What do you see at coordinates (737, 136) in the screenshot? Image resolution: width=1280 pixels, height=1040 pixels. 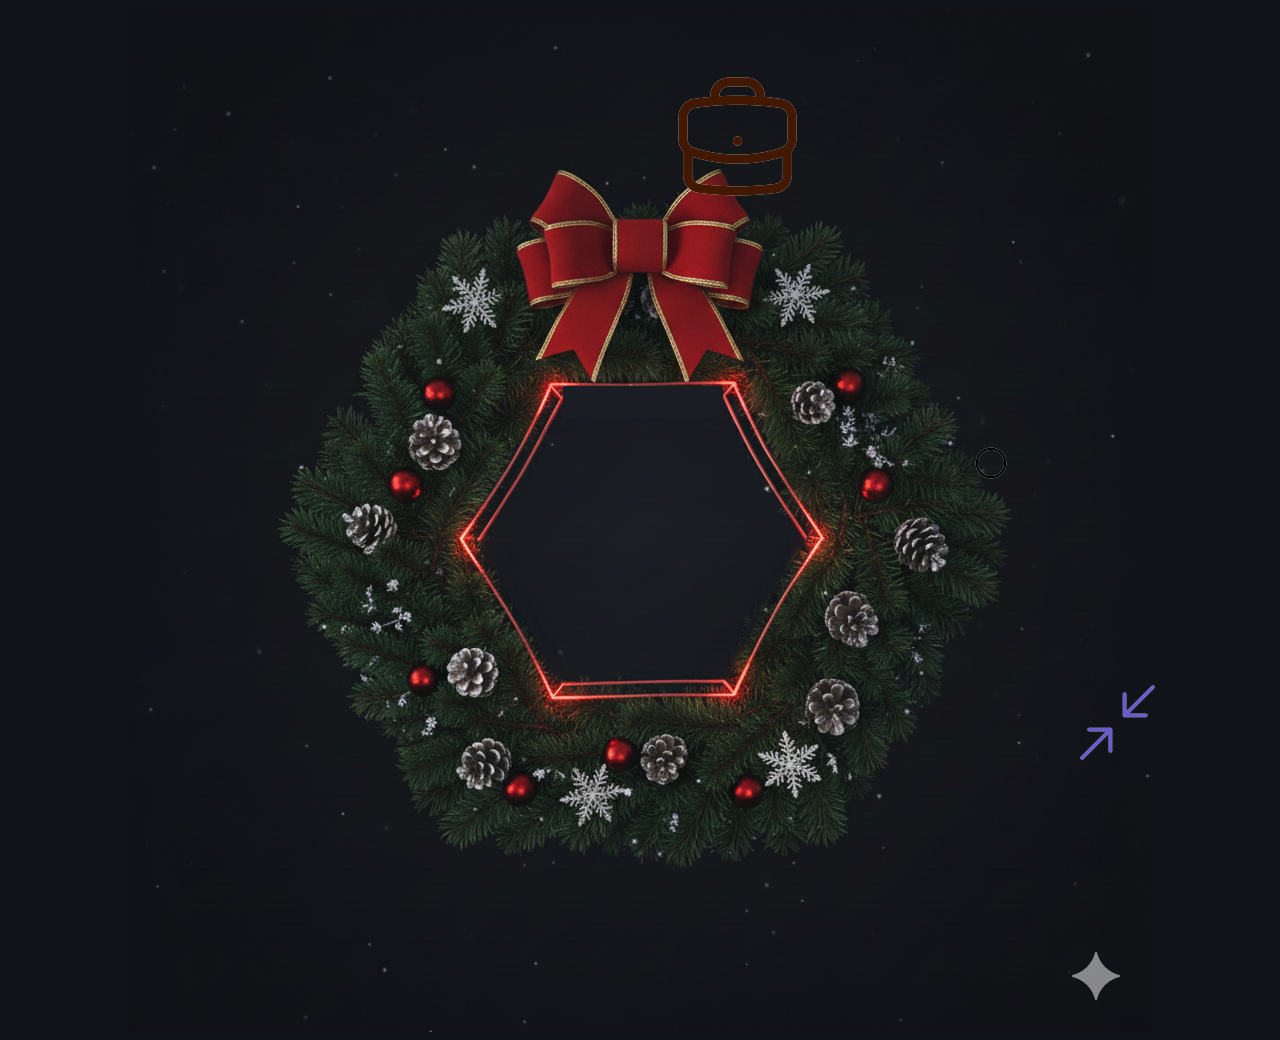 I see `access work or business documents` at bounding box center [737, 136].